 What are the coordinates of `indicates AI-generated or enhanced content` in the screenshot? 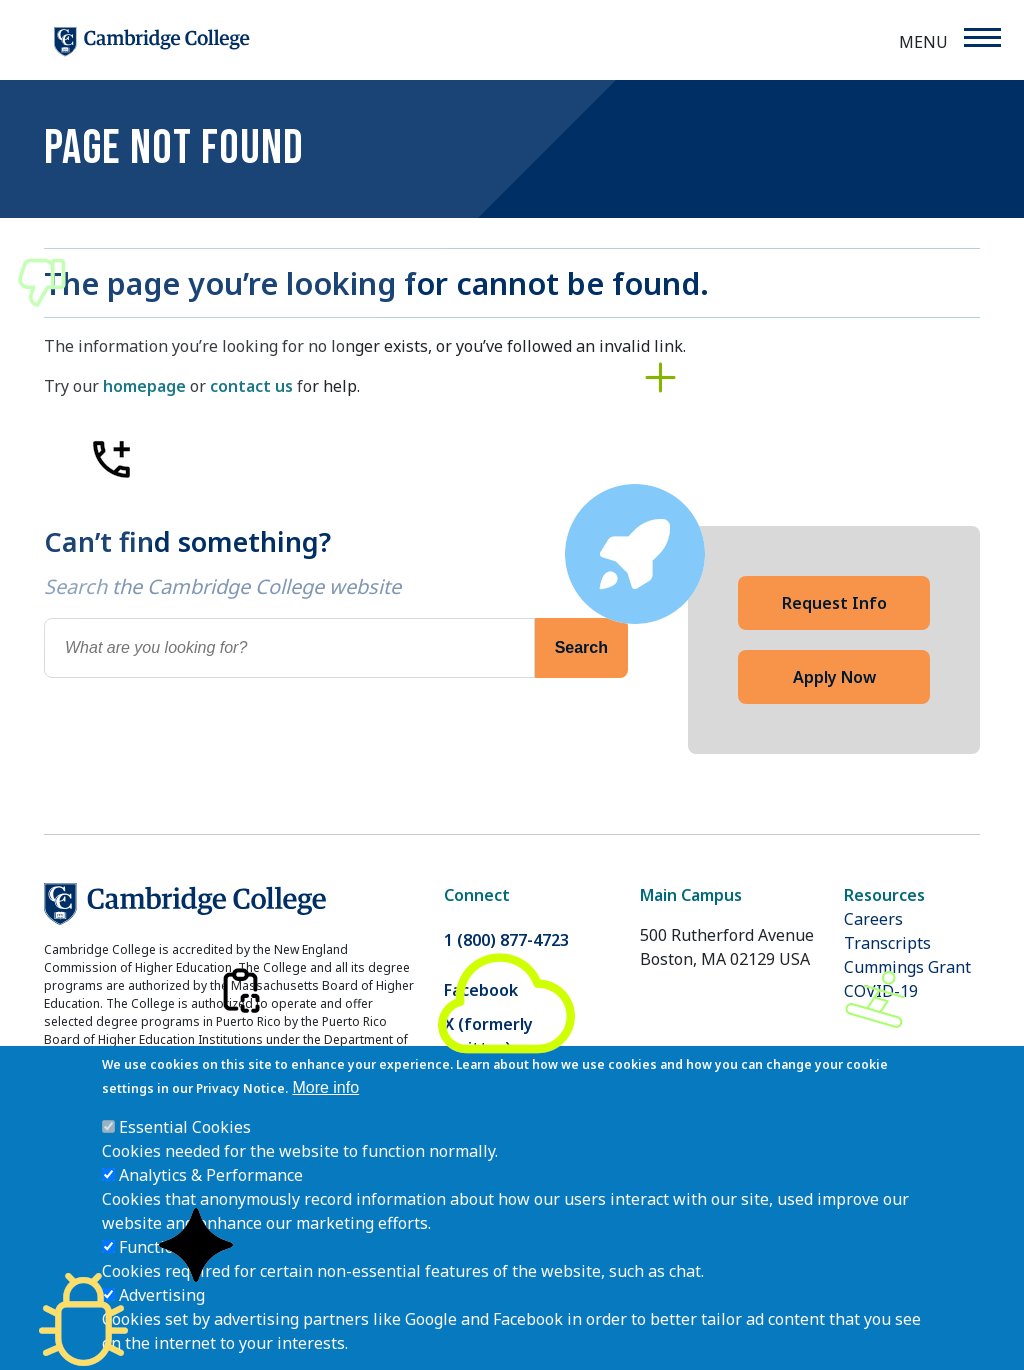 It's located at (196, 1245).